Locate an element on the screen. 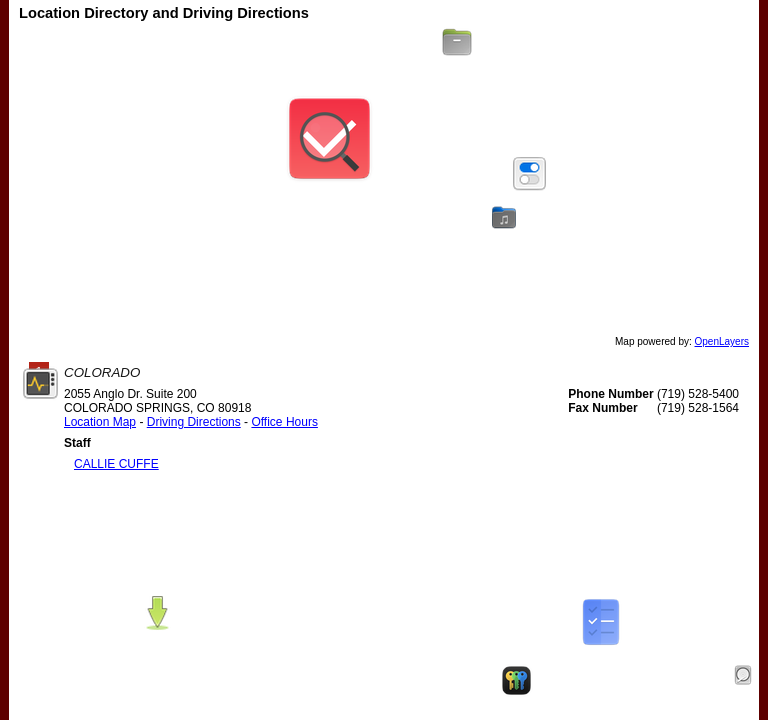 The width and height of the screenshot is (768, 720). open gnome disk utility application is located at coordinates (743, 675).